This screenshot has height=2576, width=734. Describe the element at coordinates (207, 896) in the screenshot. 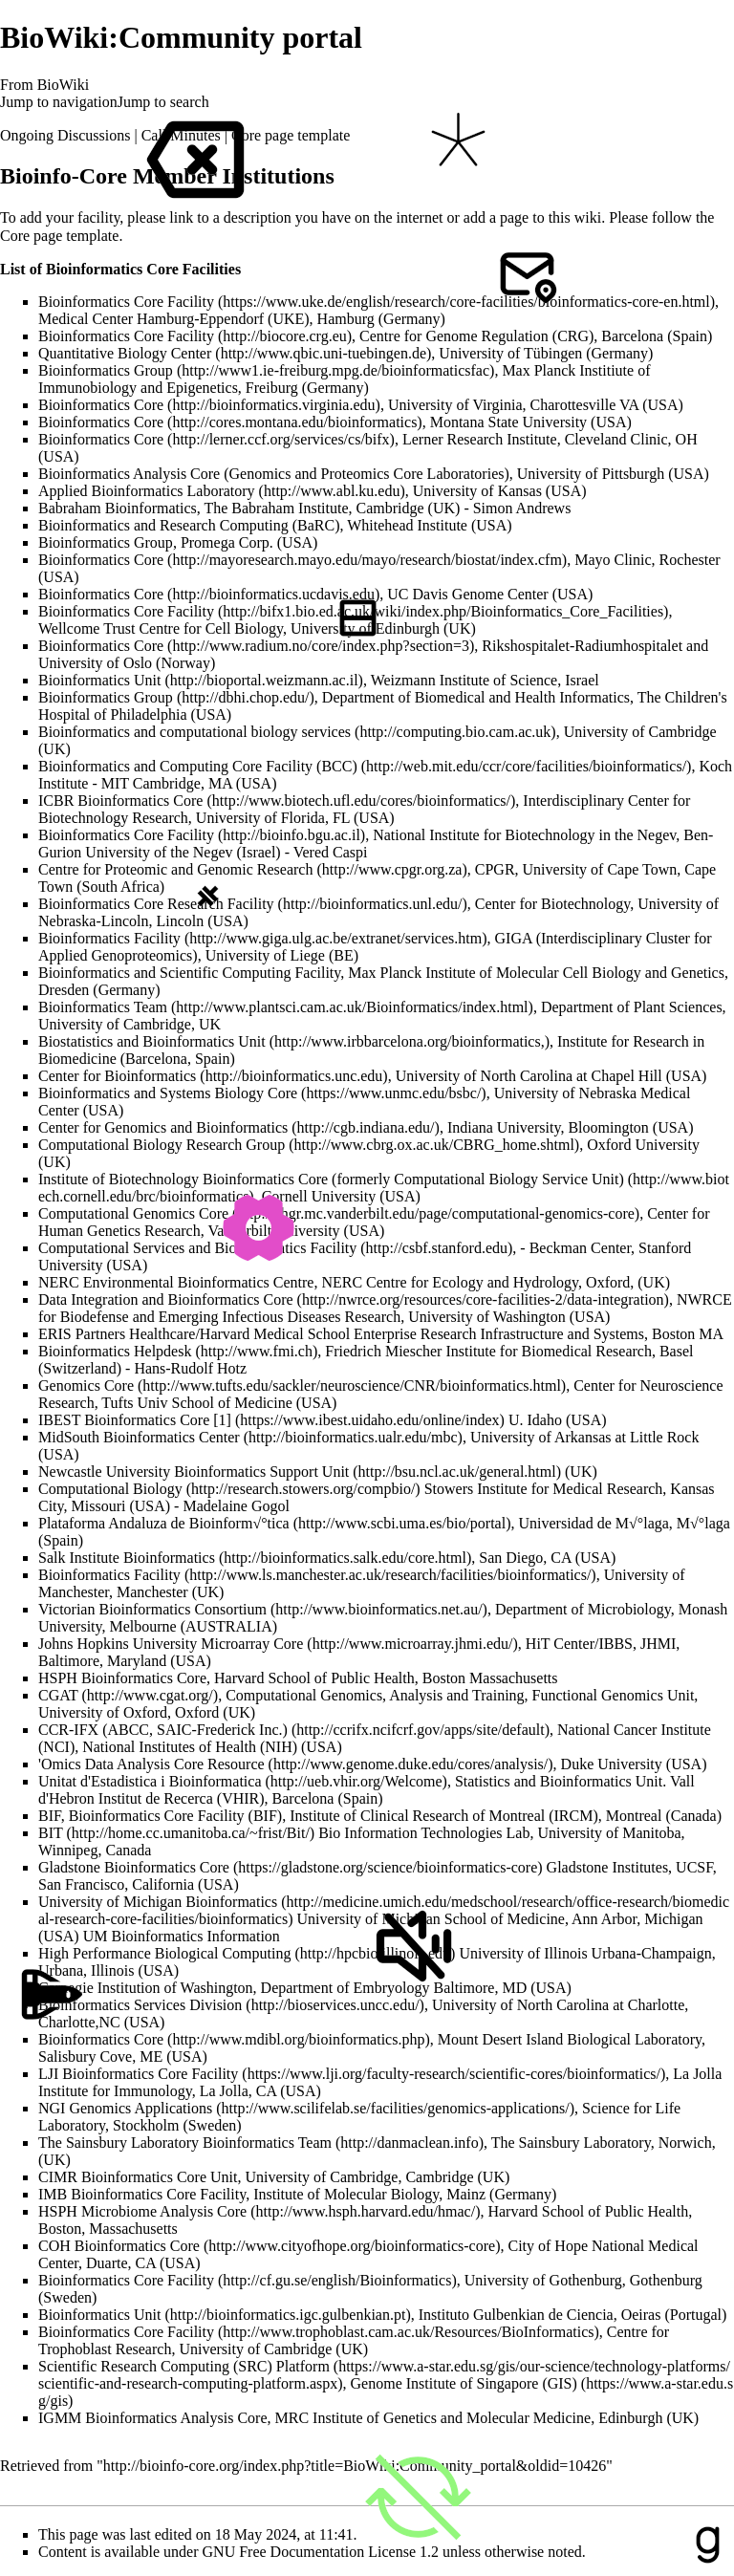

I see `capacitor framework logo` at that location.